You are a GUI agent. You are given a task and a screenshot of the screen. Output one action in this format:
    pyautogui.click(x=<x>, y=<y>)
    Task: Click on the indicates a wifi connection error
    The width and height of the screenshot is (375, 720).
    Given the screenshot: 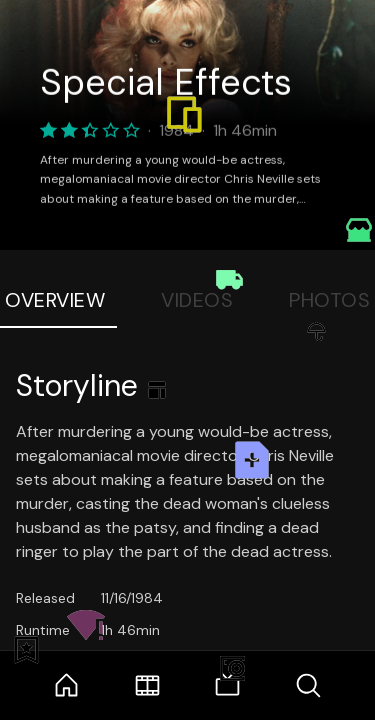 What is the action you would take?
    pyautogui.click(x=86, y=625)
    